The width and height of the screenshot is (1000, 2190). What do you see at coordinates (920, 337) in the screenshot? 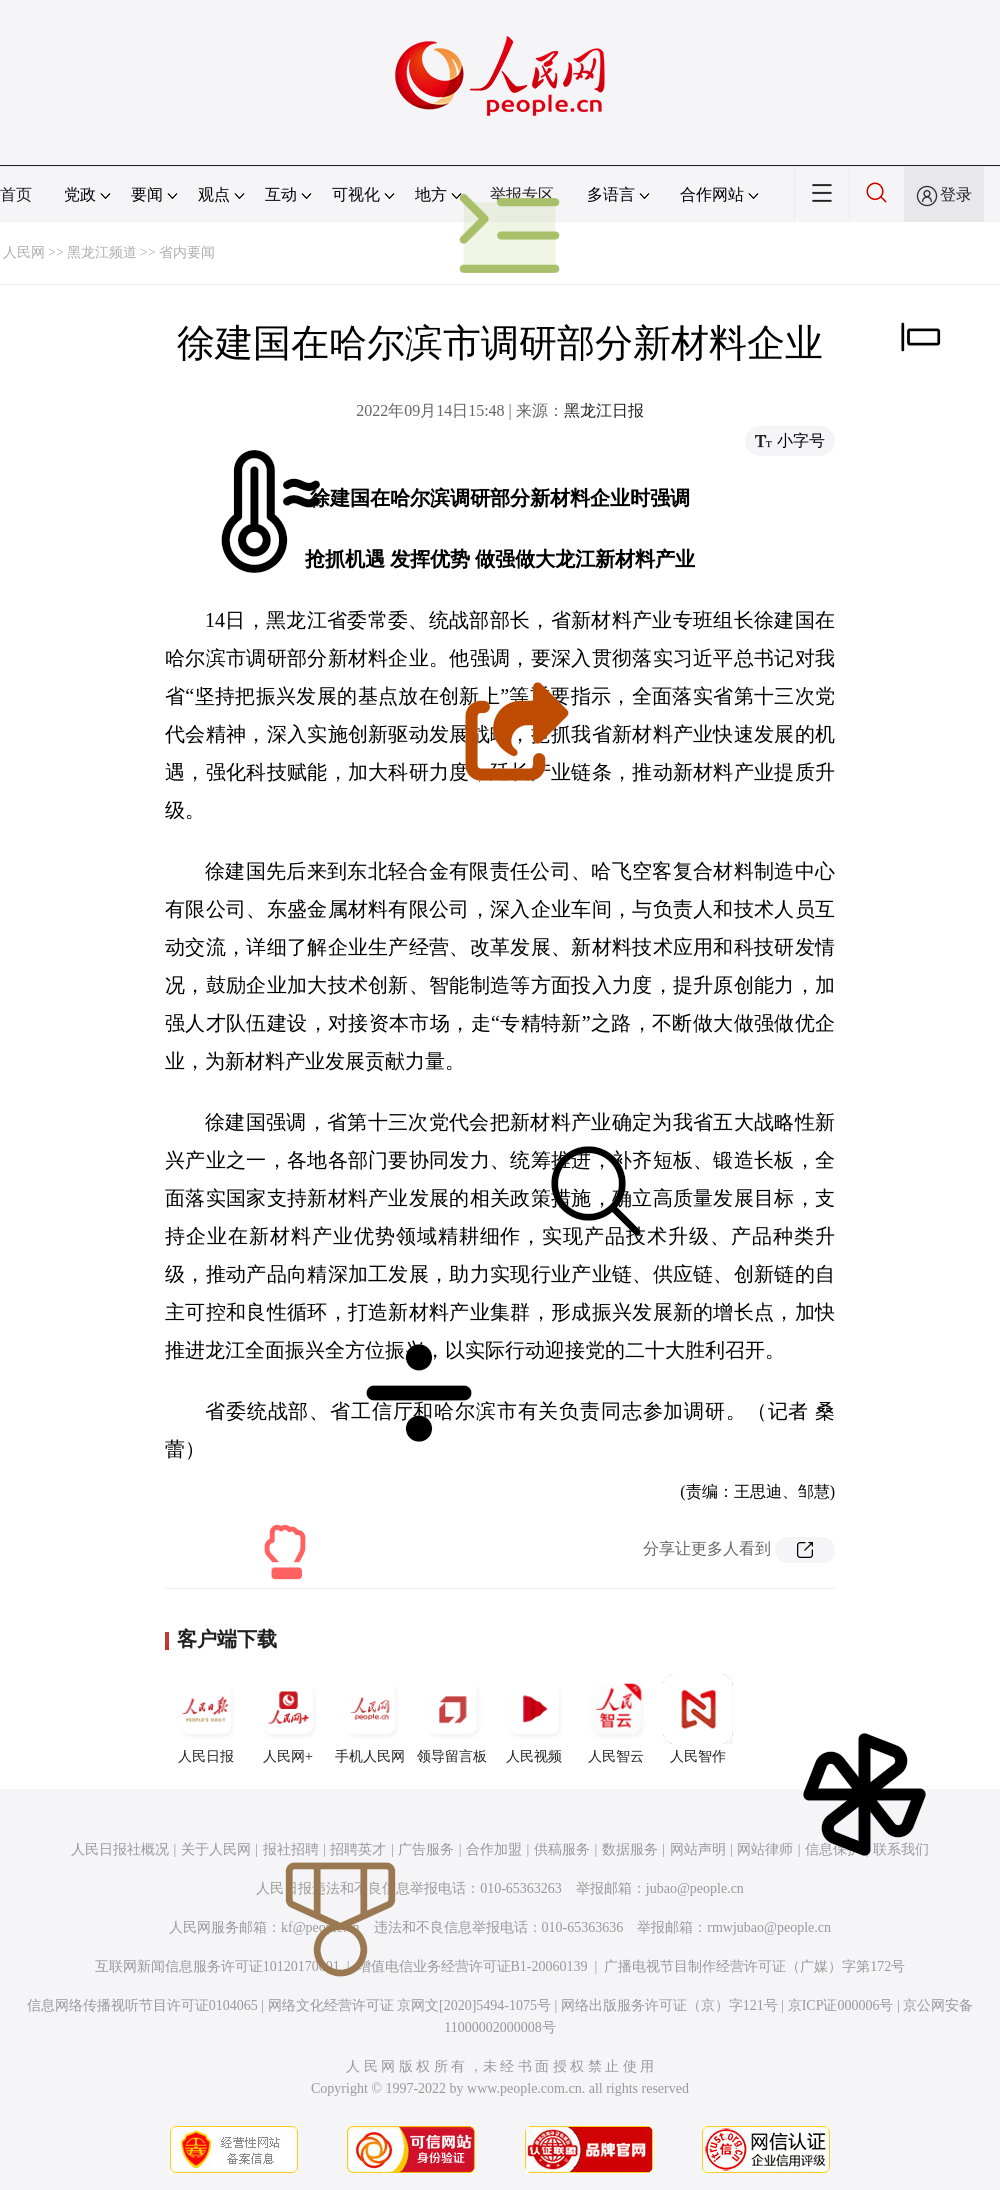
I see `align content to the left` at bounding box center [920, 337].